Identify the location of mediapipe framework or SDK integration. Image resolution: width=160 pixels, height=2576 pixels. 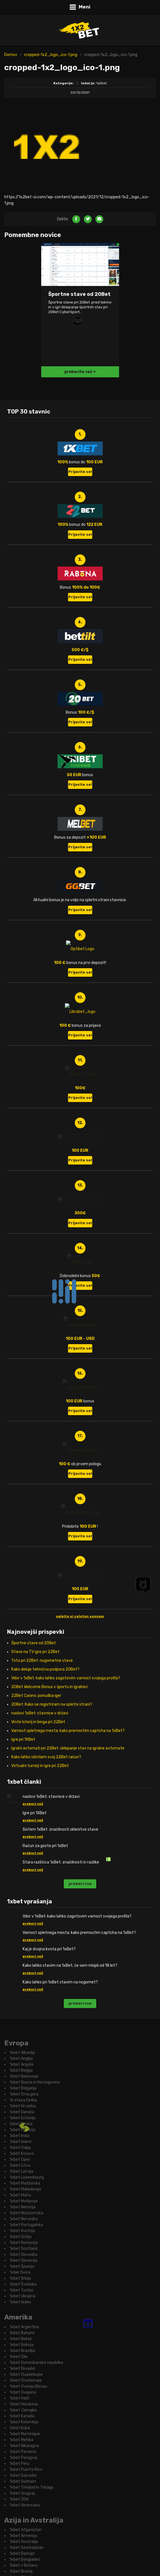
(64, 1291).